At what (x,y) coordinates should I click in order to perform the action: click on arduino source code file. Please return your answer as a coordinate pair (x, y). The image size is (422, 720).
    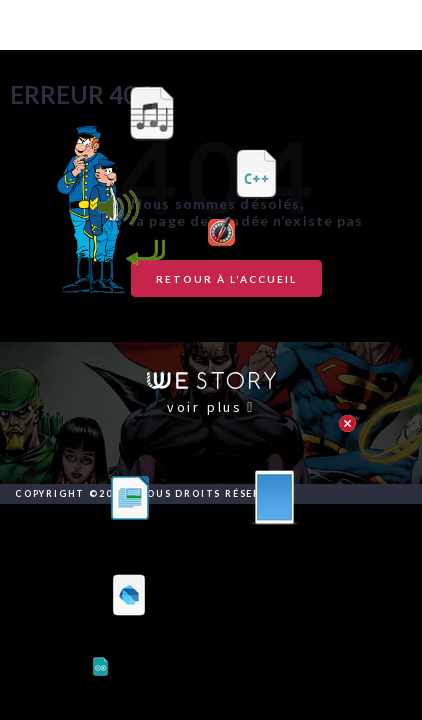
    Looking at the image, I should click on (100, 666).